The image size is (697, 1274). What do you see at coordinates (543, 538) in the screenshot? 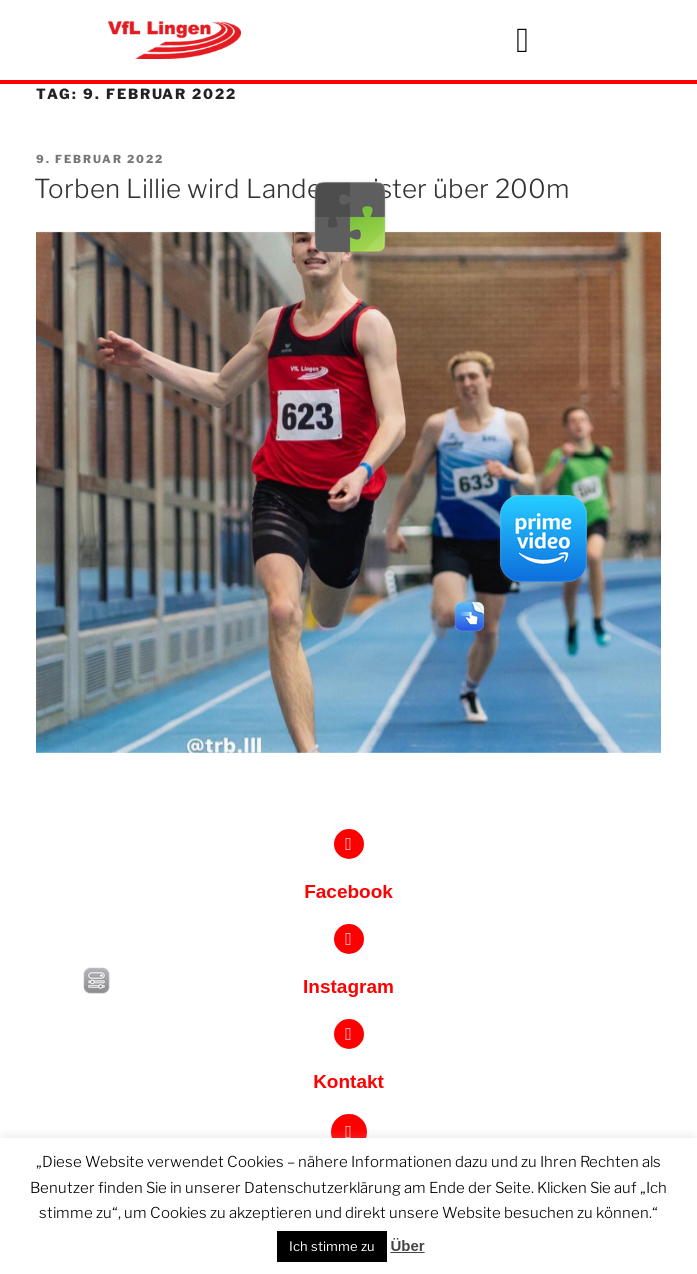
I see `open Amazon Prime Video app` at bounding box center [543, 538].